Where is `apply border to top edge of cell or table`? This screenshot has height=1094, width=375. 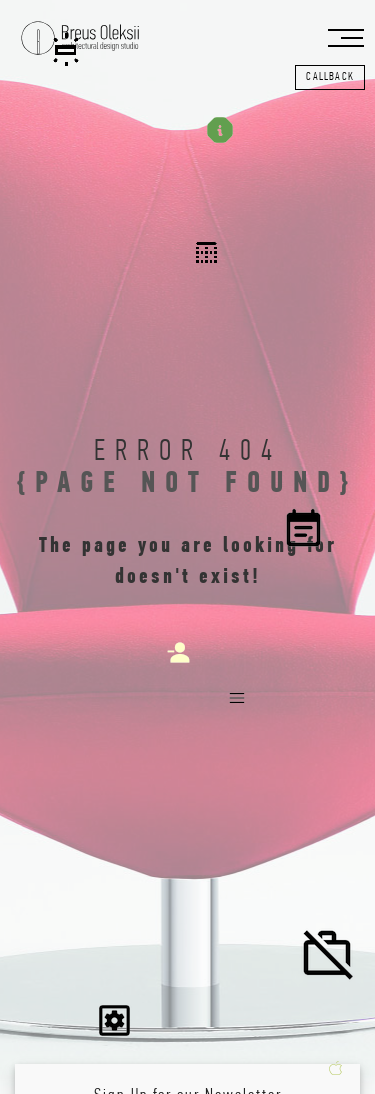
apply border to top edge of cell or table is located at coordinates (206, 252).